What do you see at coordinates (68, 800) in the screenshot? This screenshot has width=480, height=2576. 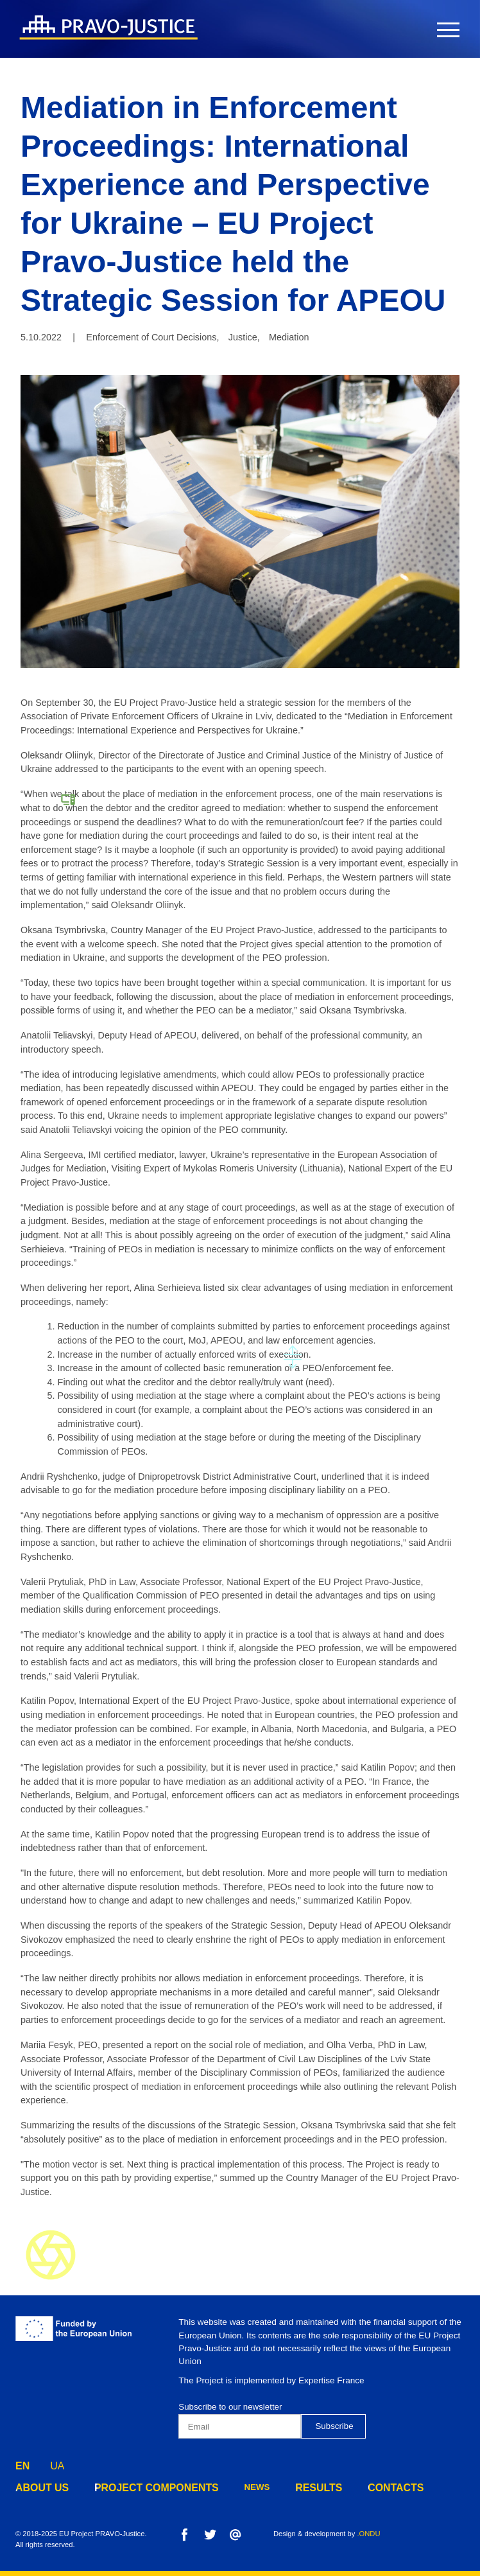 I see `access desktop computer settings` at bounding box center [68, 800].